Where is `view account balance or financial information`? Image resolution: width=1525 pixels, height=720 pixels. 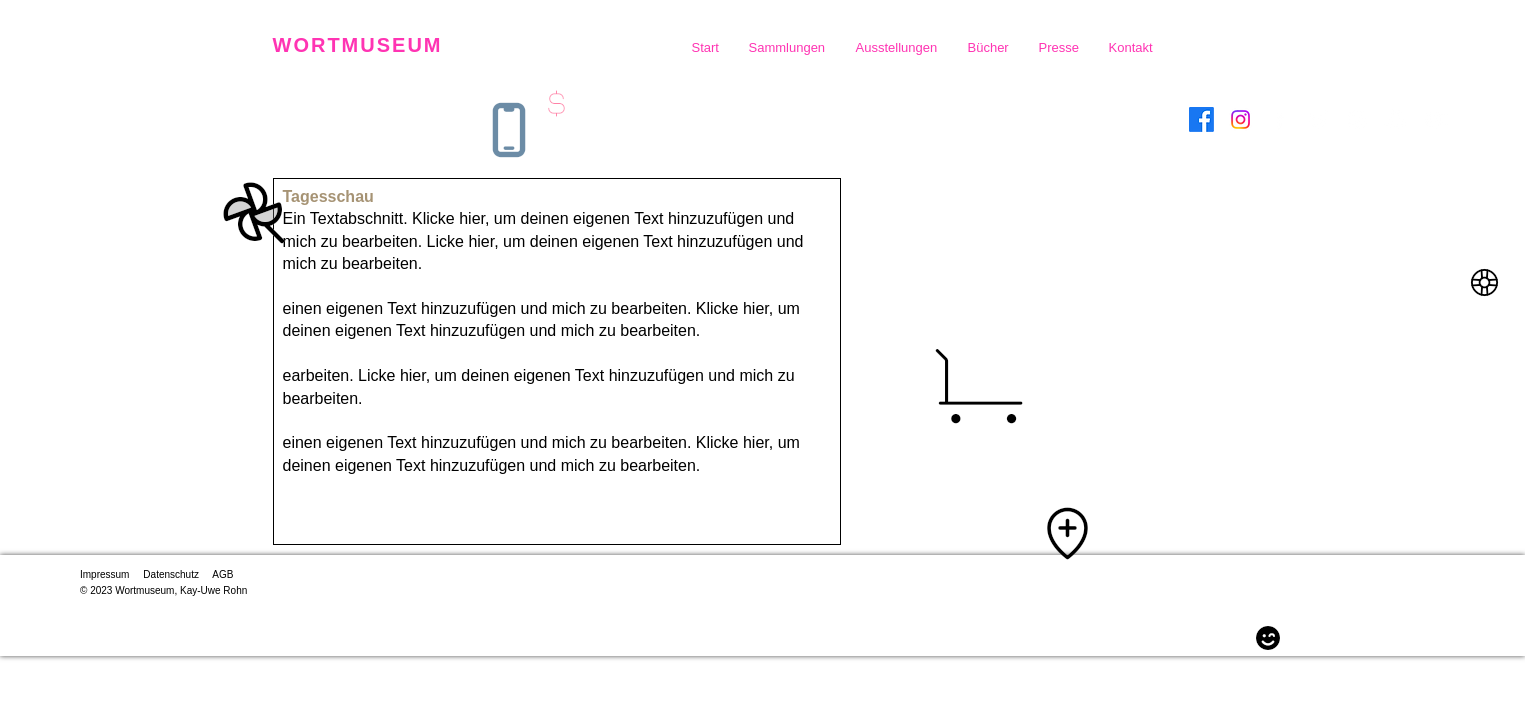 view account balance or financial information is located at coordinates (556, 103).